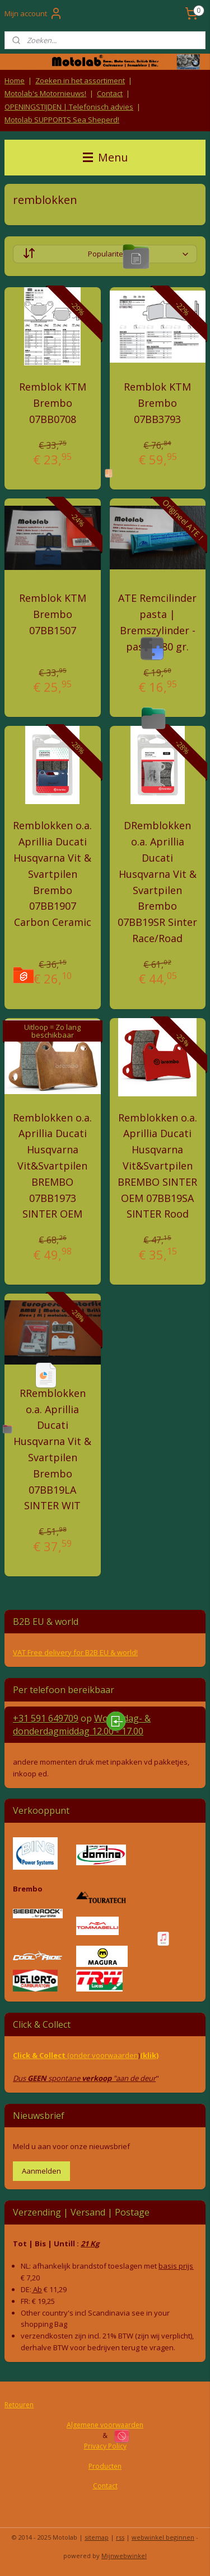 The width and height of the screenshot is (210, 2576). What do you see at coordinates (152, 648) in the screenshot?
I see `manage bluetooth plugins or extensions` at bounding box center [152, 648].